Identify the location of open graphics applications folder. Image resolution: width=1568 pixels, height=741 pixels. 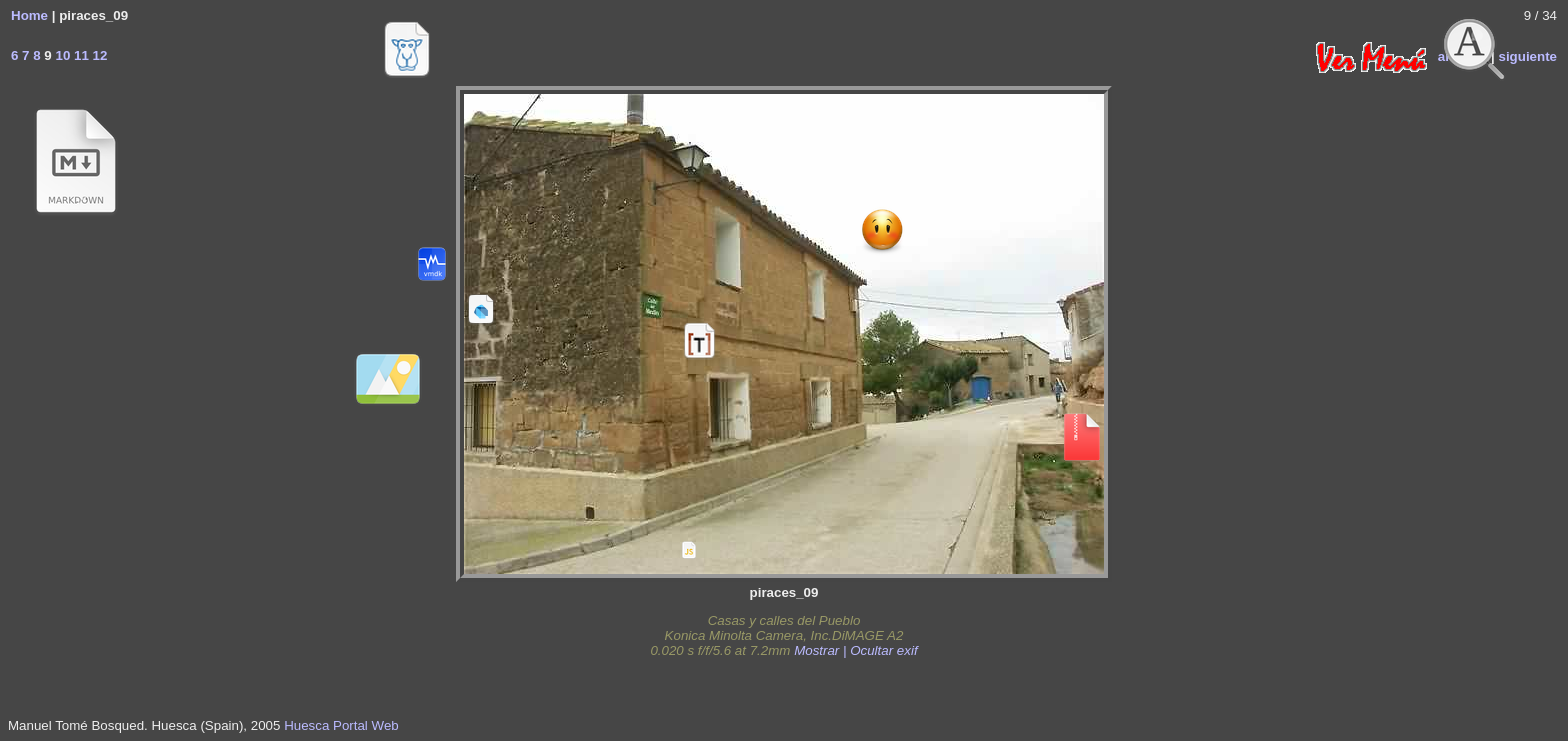
(388, 379).